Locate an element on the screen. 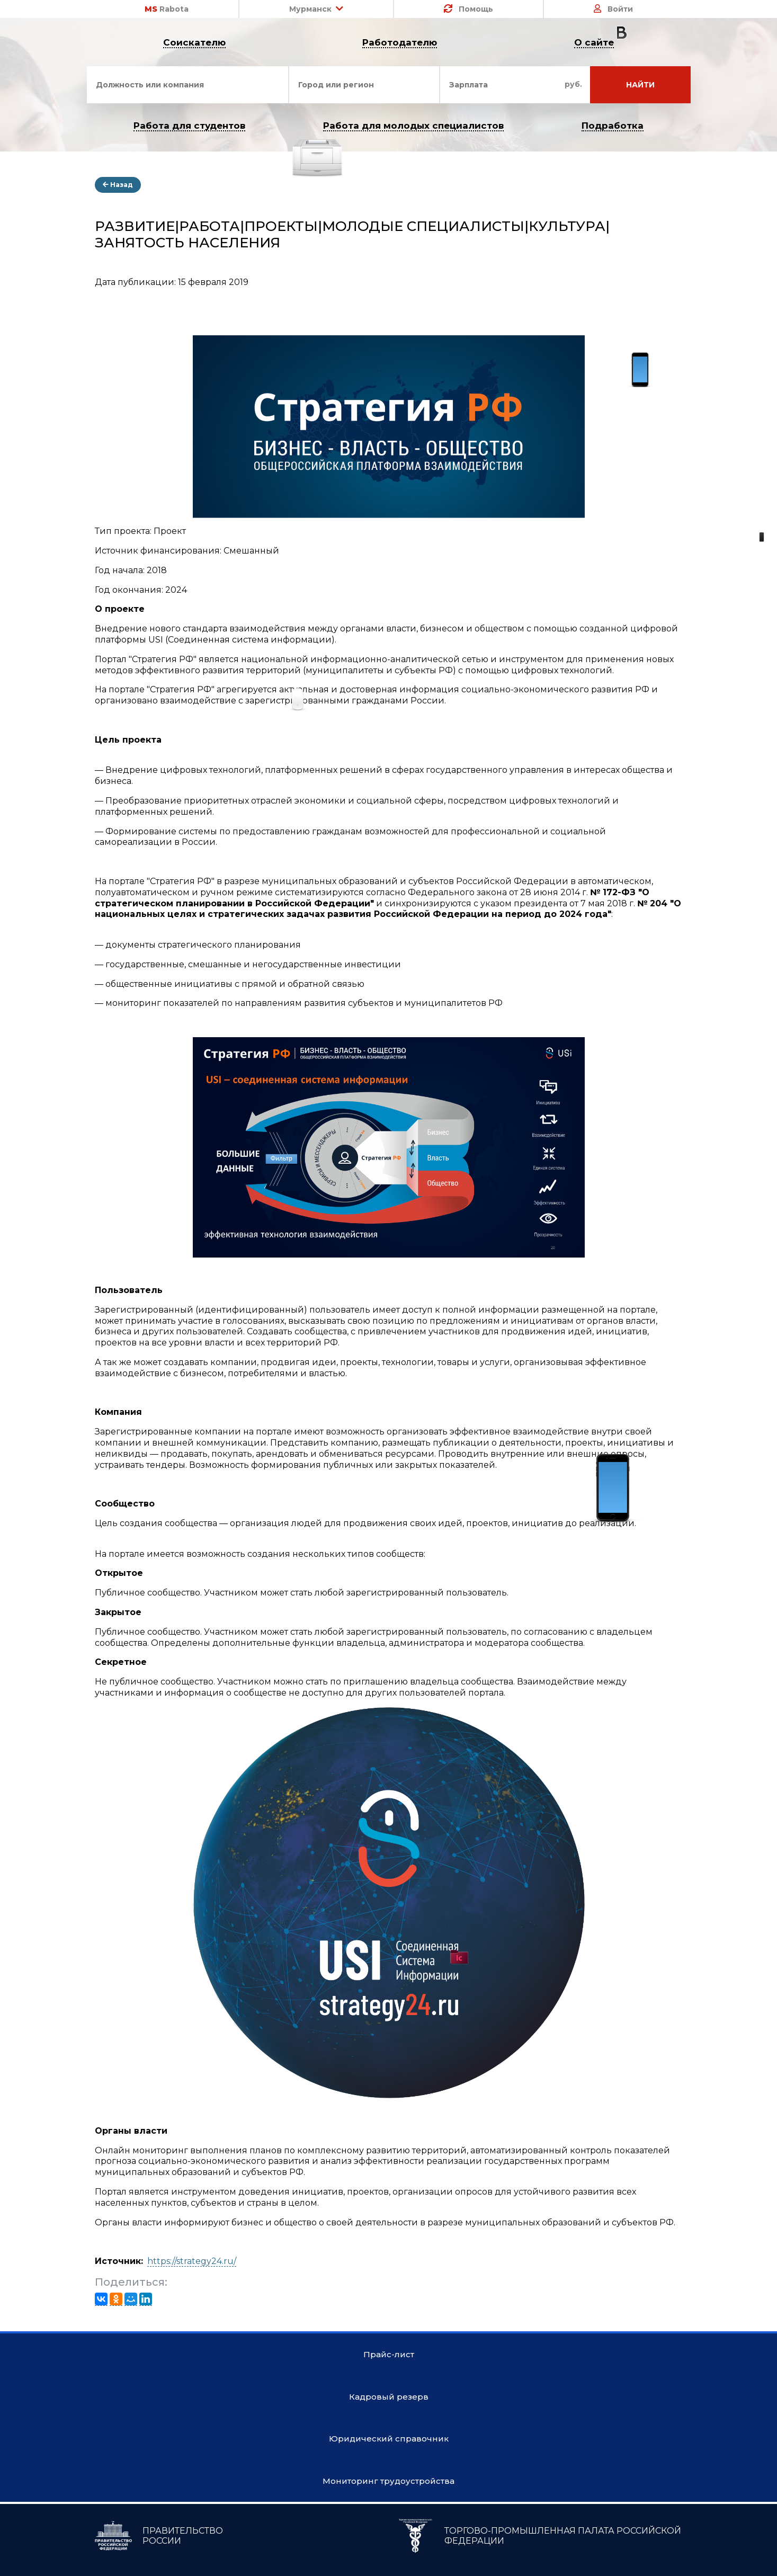  apply bold formatting to selected text is located at coordinates (621, 32).